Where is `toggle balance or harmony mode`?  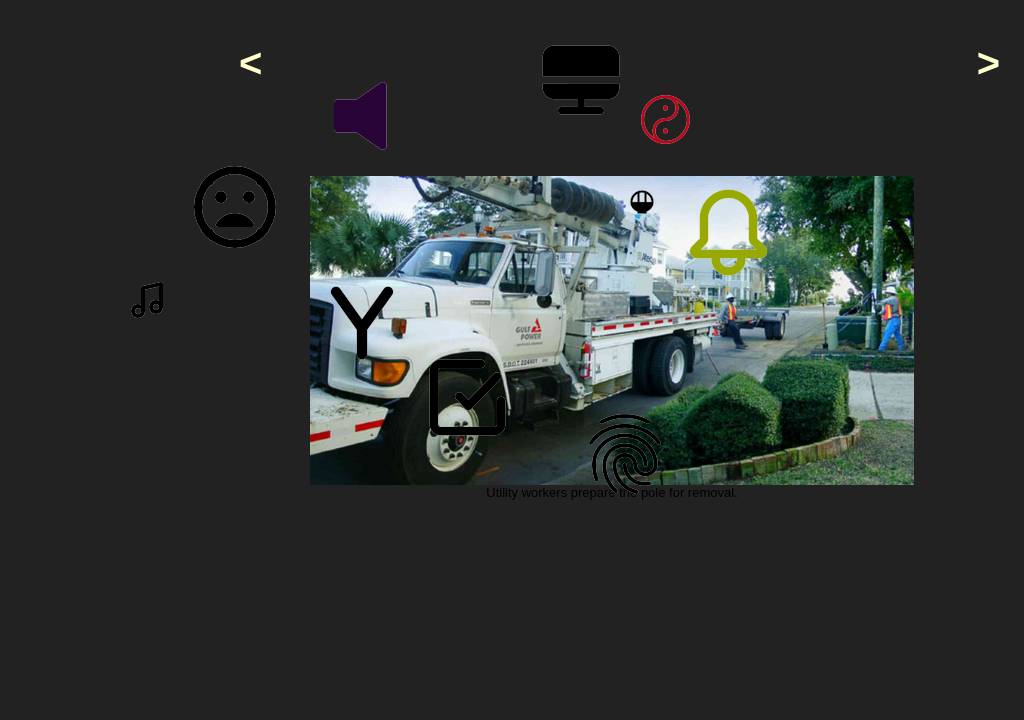
toggle balance or harmony mode is located at coordinates (665, 119).